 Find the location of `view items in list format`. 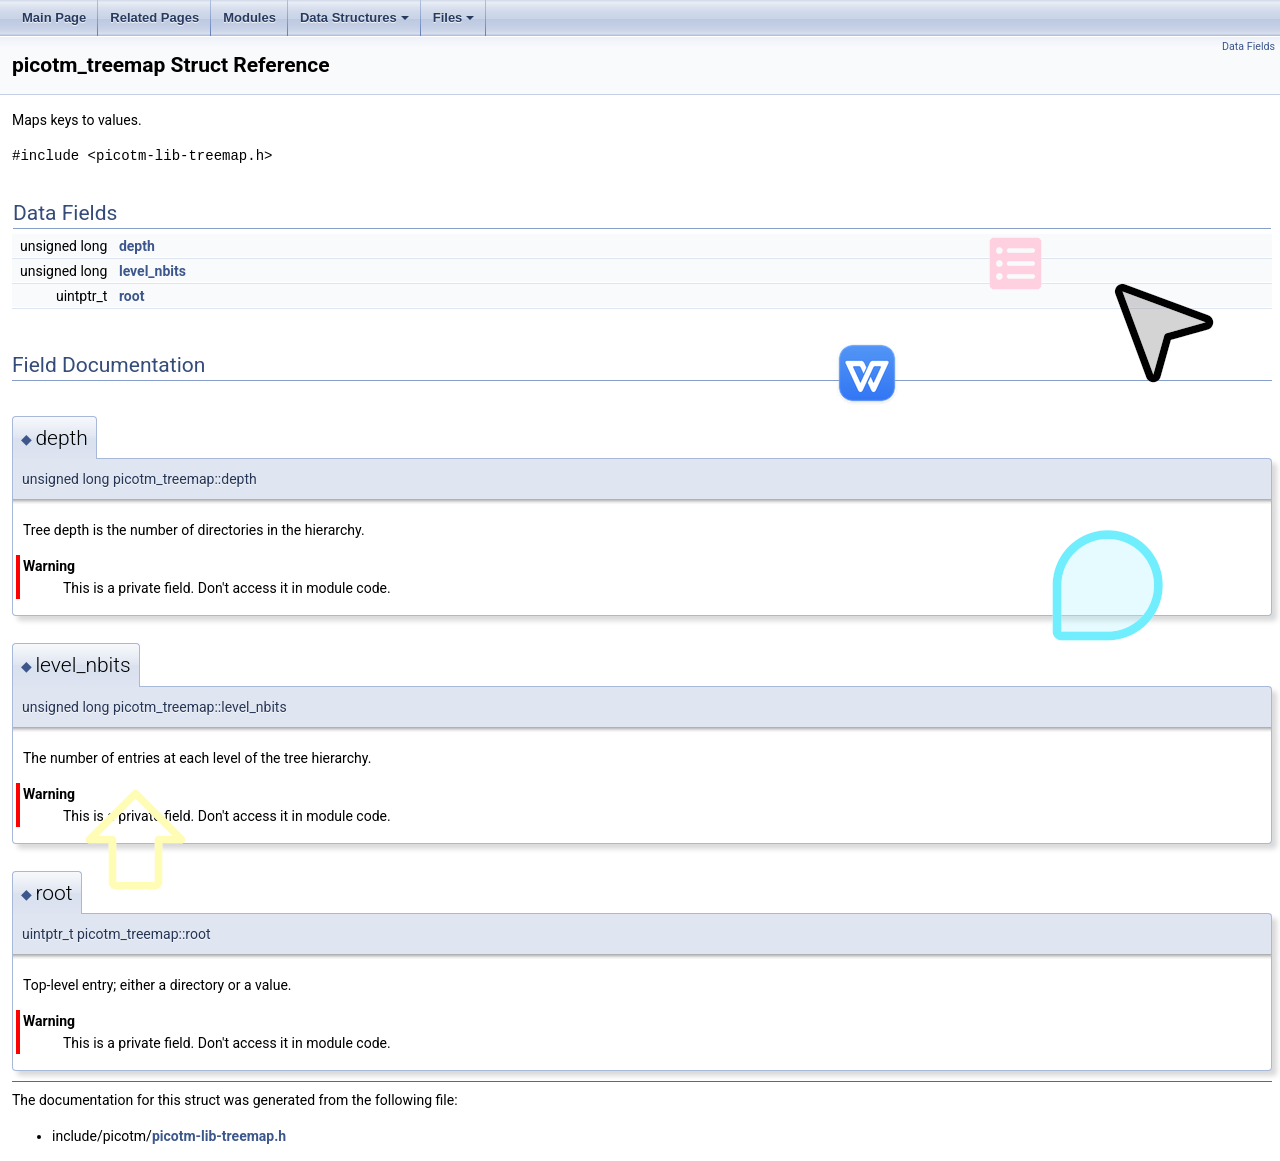

view items in list format is located at coordinates (1015, 263).